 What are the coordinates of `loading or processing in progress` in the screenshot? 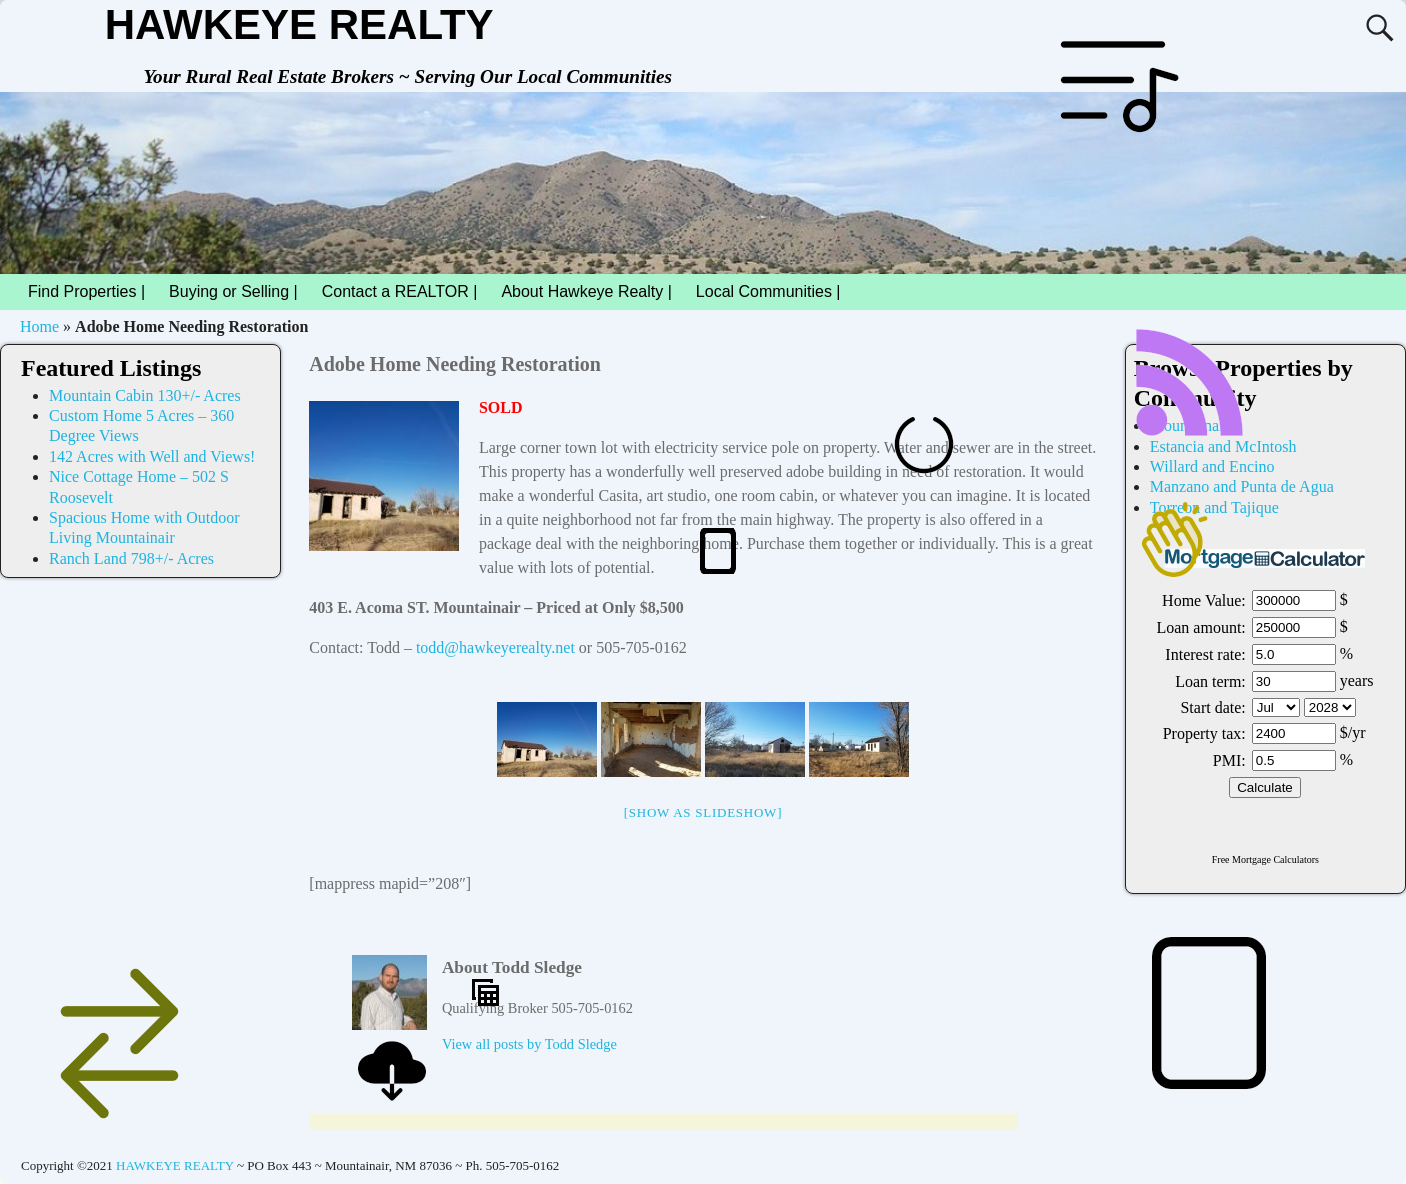 It's located at (924, 444).